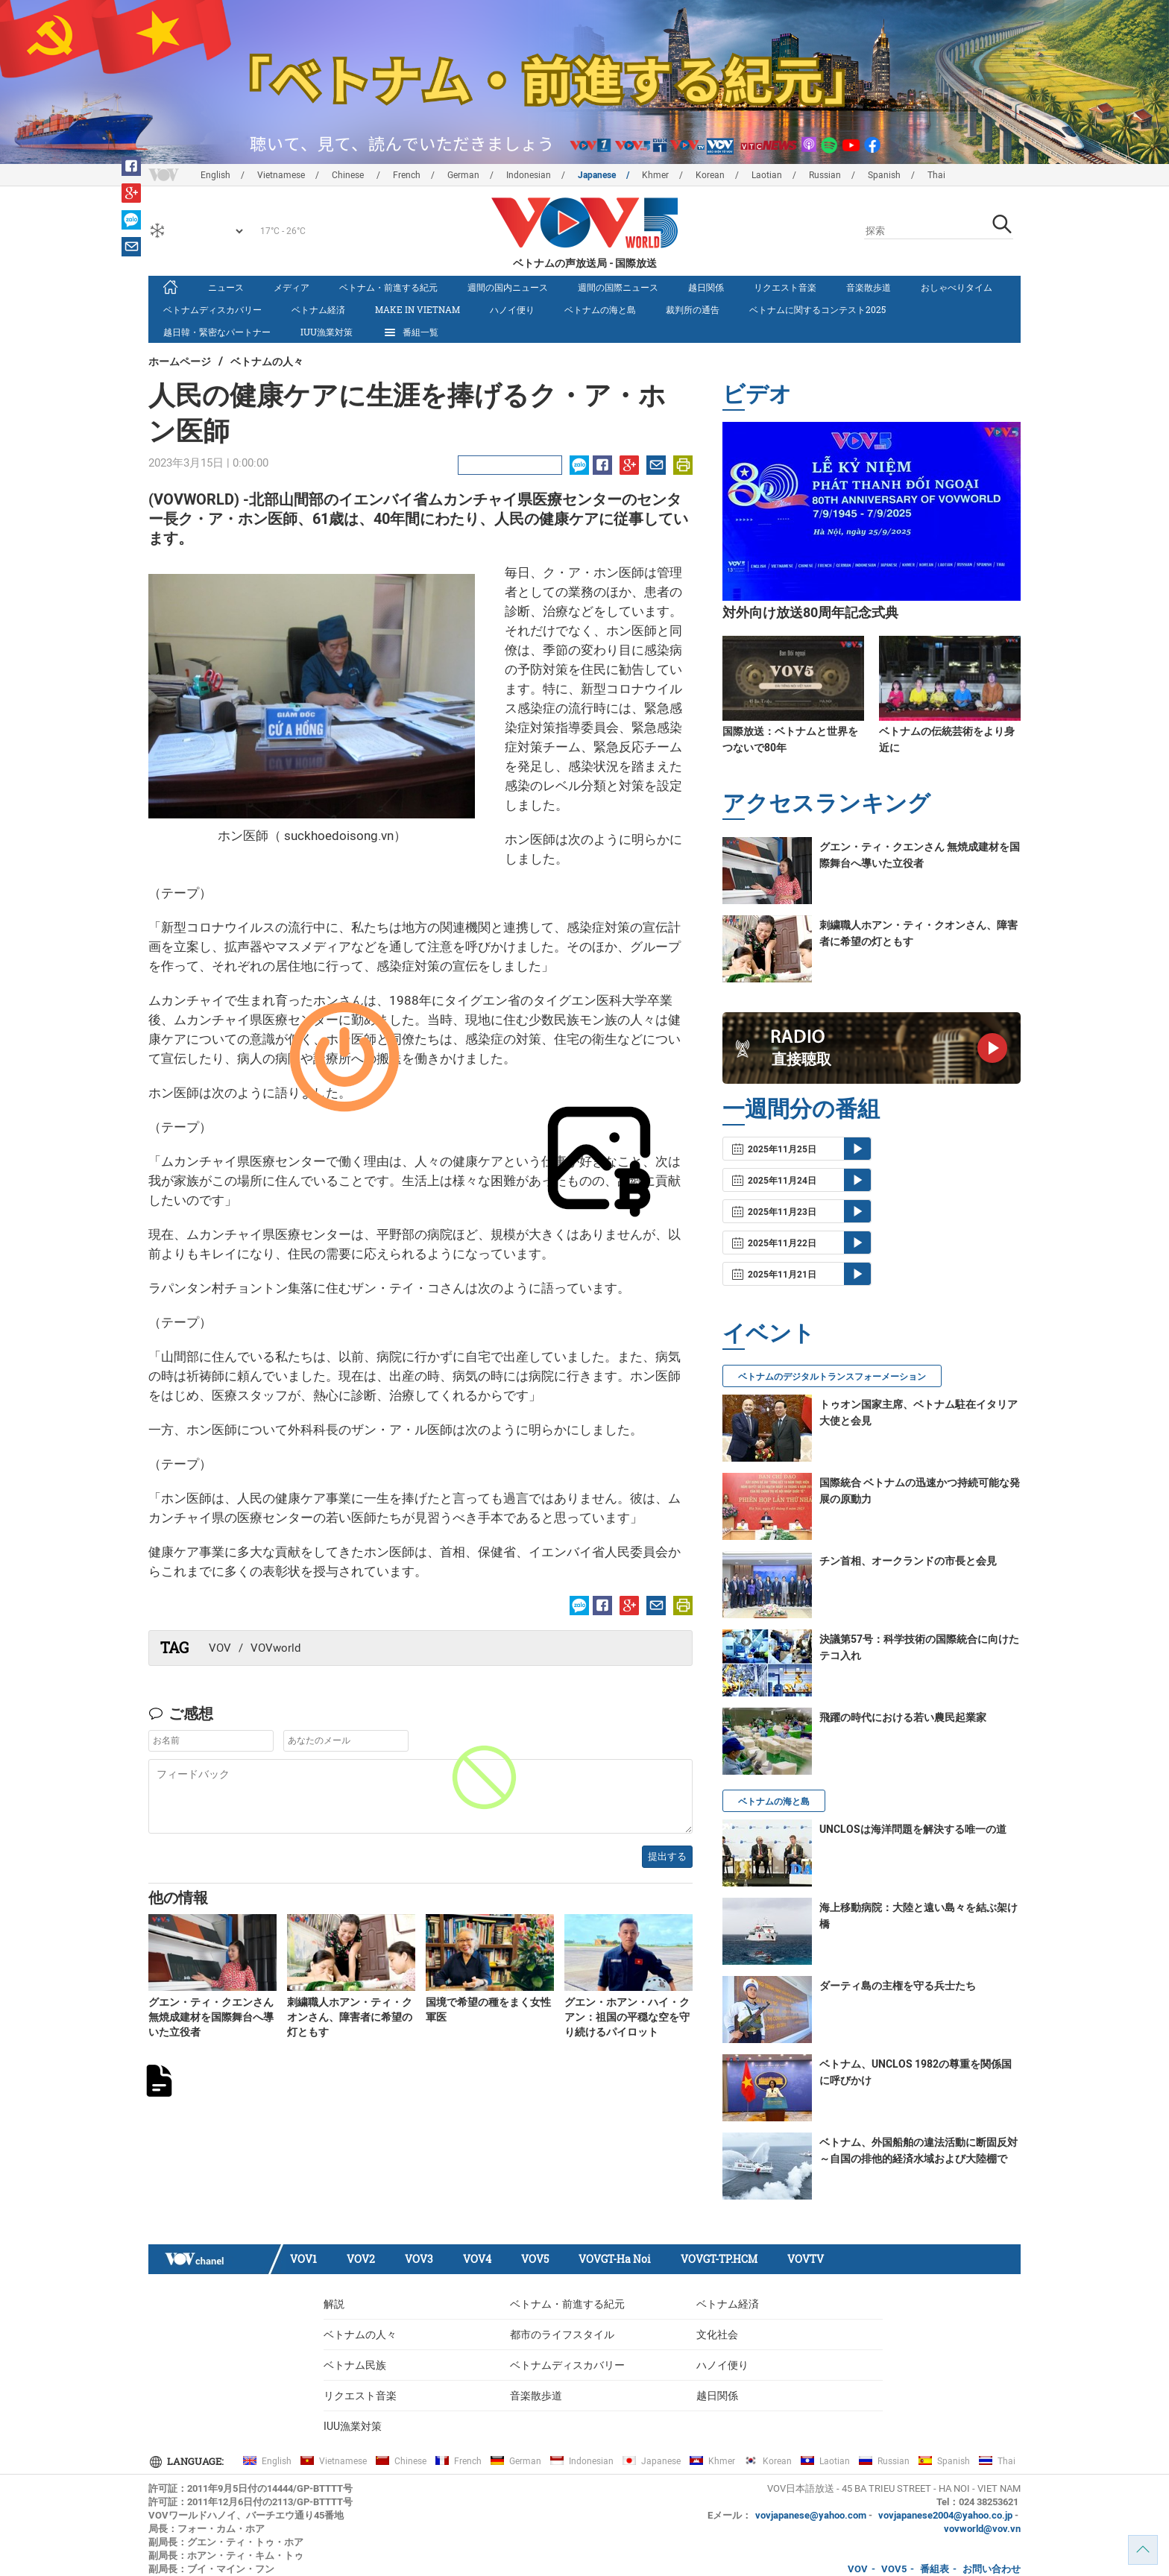 This screenshot has height=2576, width=1169. I want to click on attach or upload a photo for bitcoin transaction, so click(599, 1158).